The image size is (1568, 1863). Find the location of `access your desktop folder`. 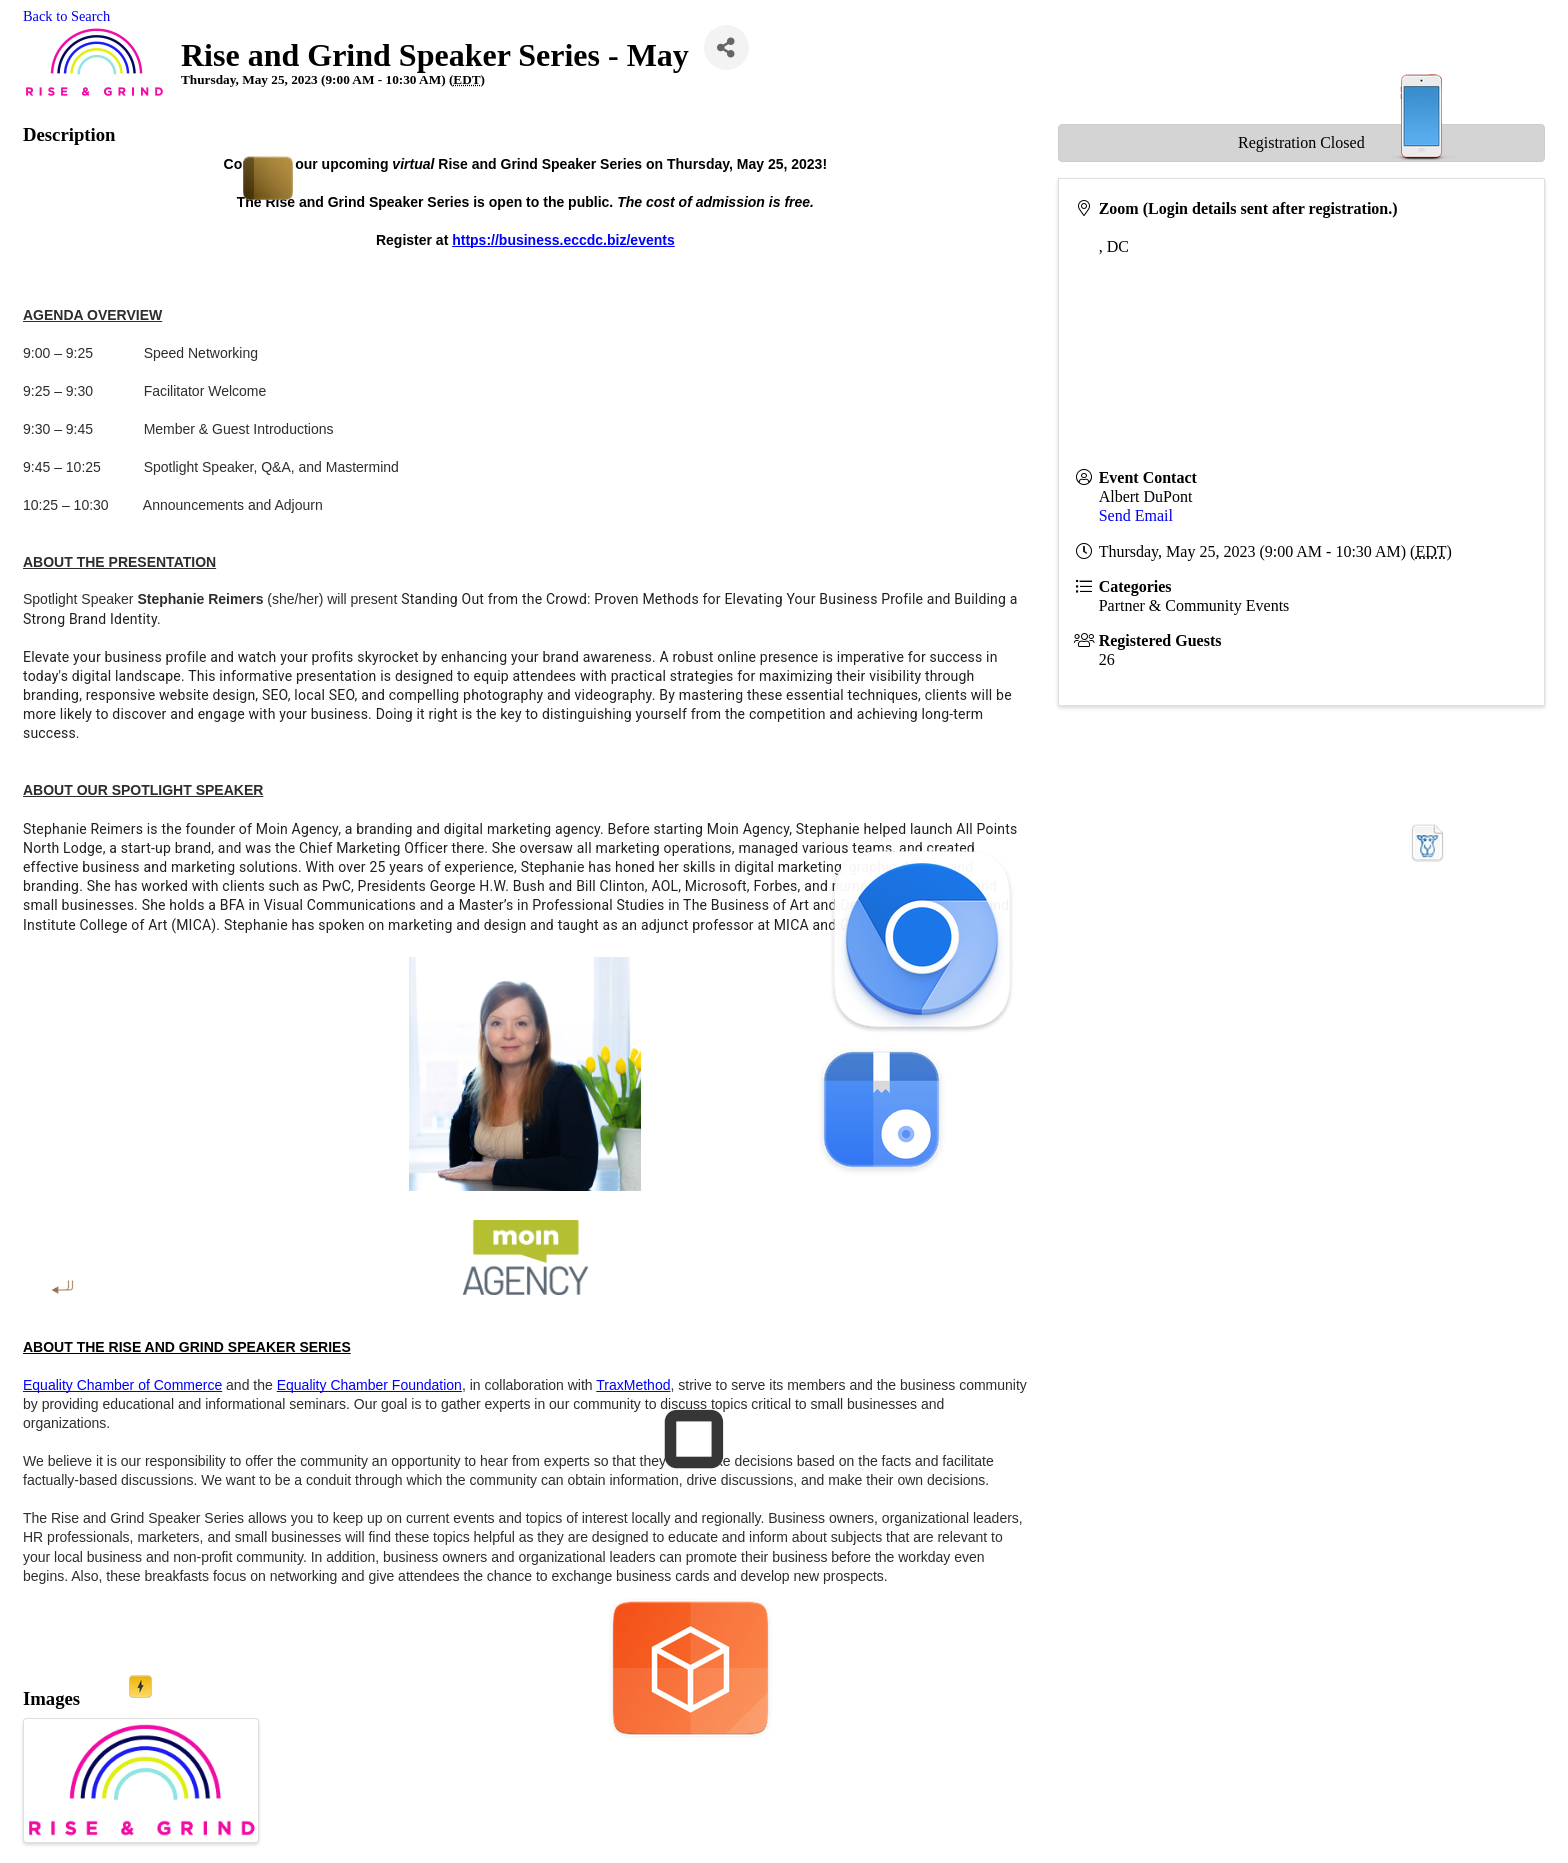

access your desktop folder is located at coordinates (268, 177).